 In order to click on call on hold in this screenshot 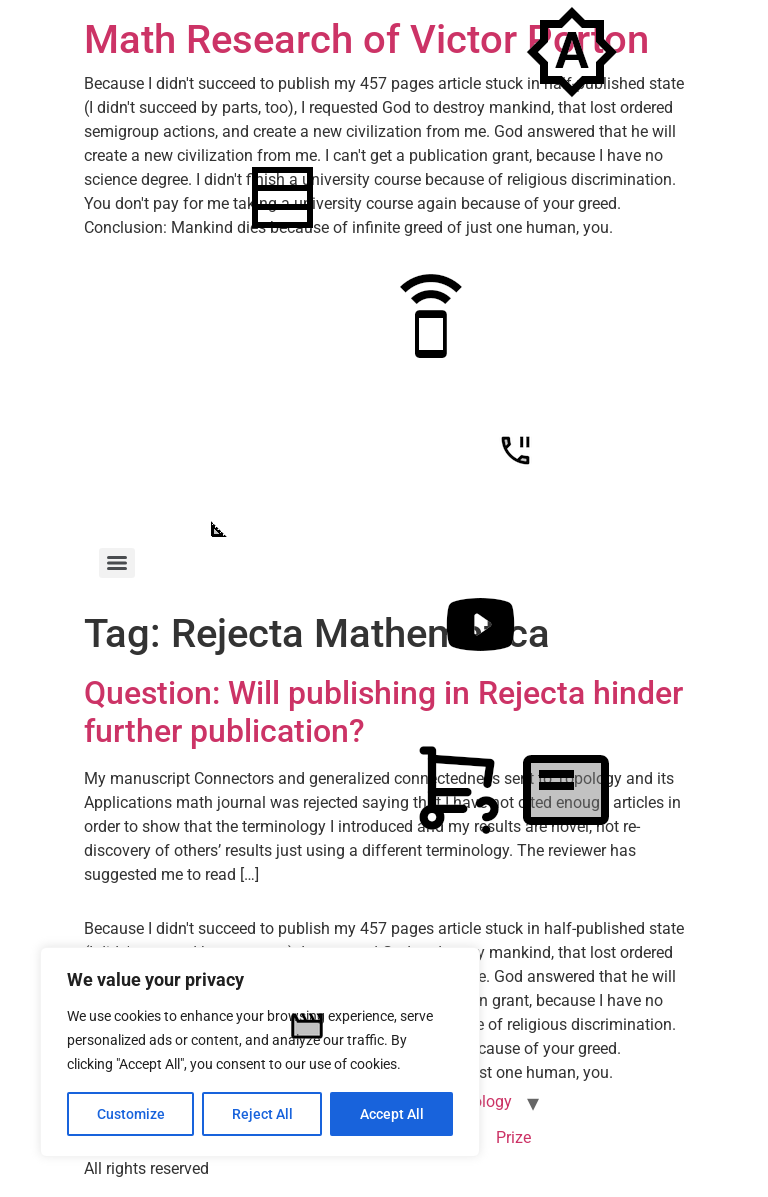, I will do `click(515, 450)`.